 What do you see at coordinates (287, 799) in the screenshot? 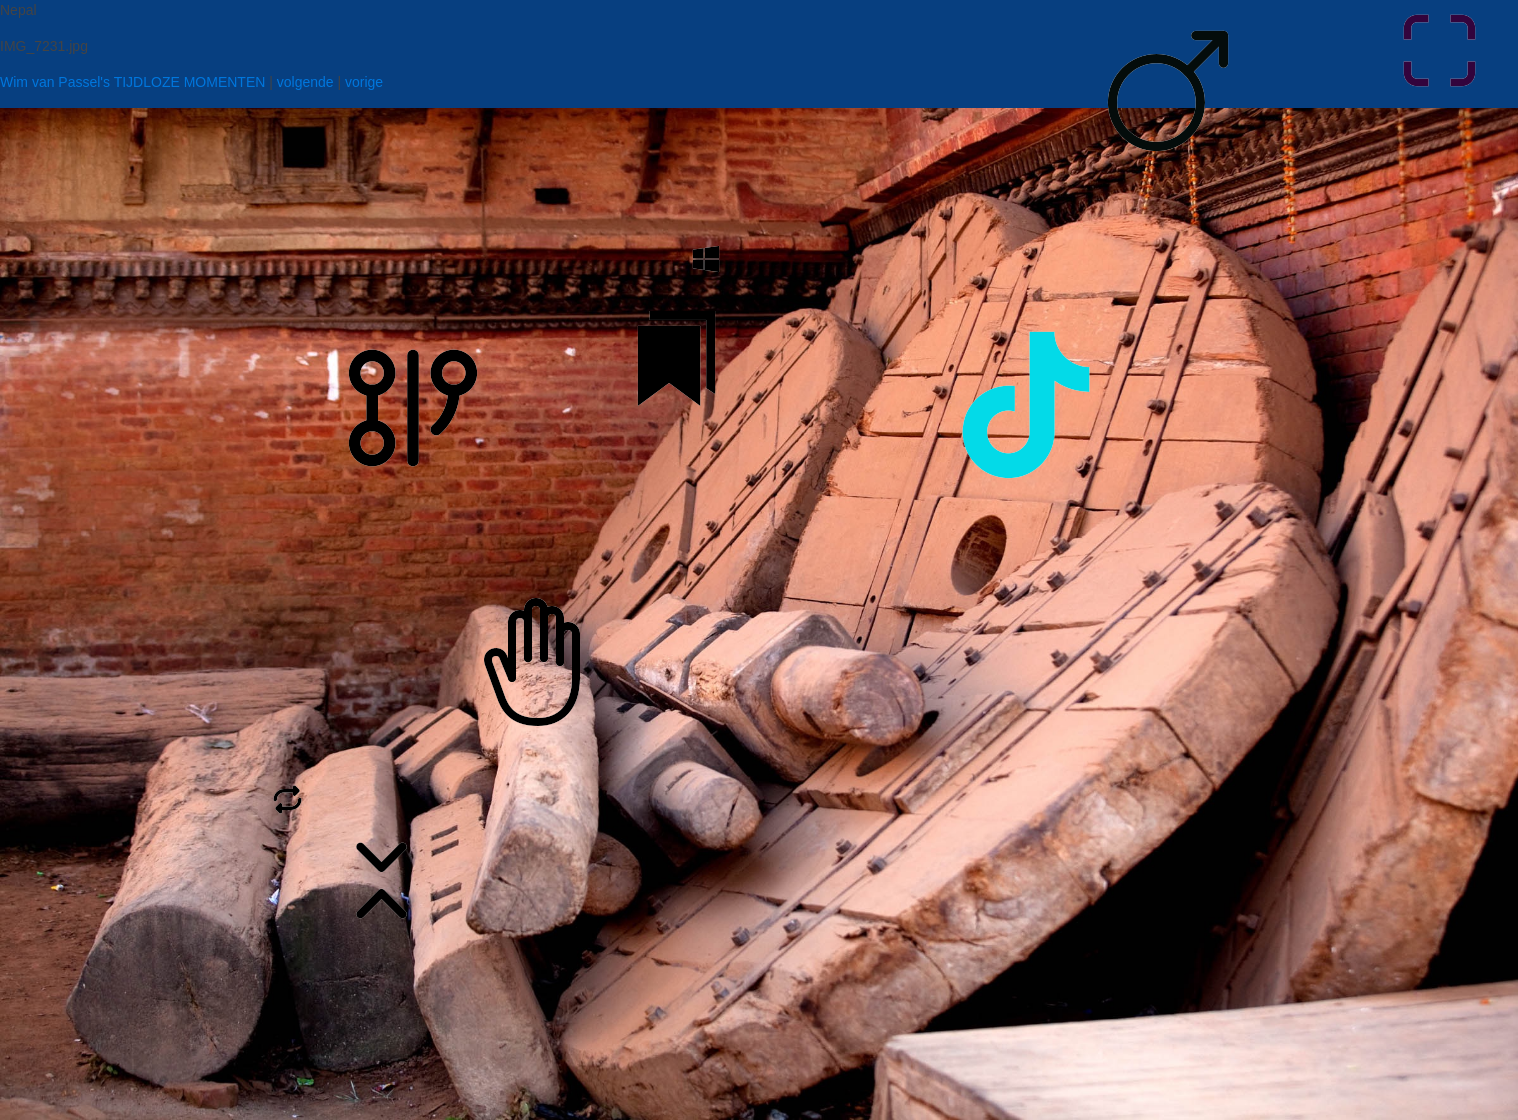
I see `enable repeat mode for media playback` at bounding box center [287, 799].